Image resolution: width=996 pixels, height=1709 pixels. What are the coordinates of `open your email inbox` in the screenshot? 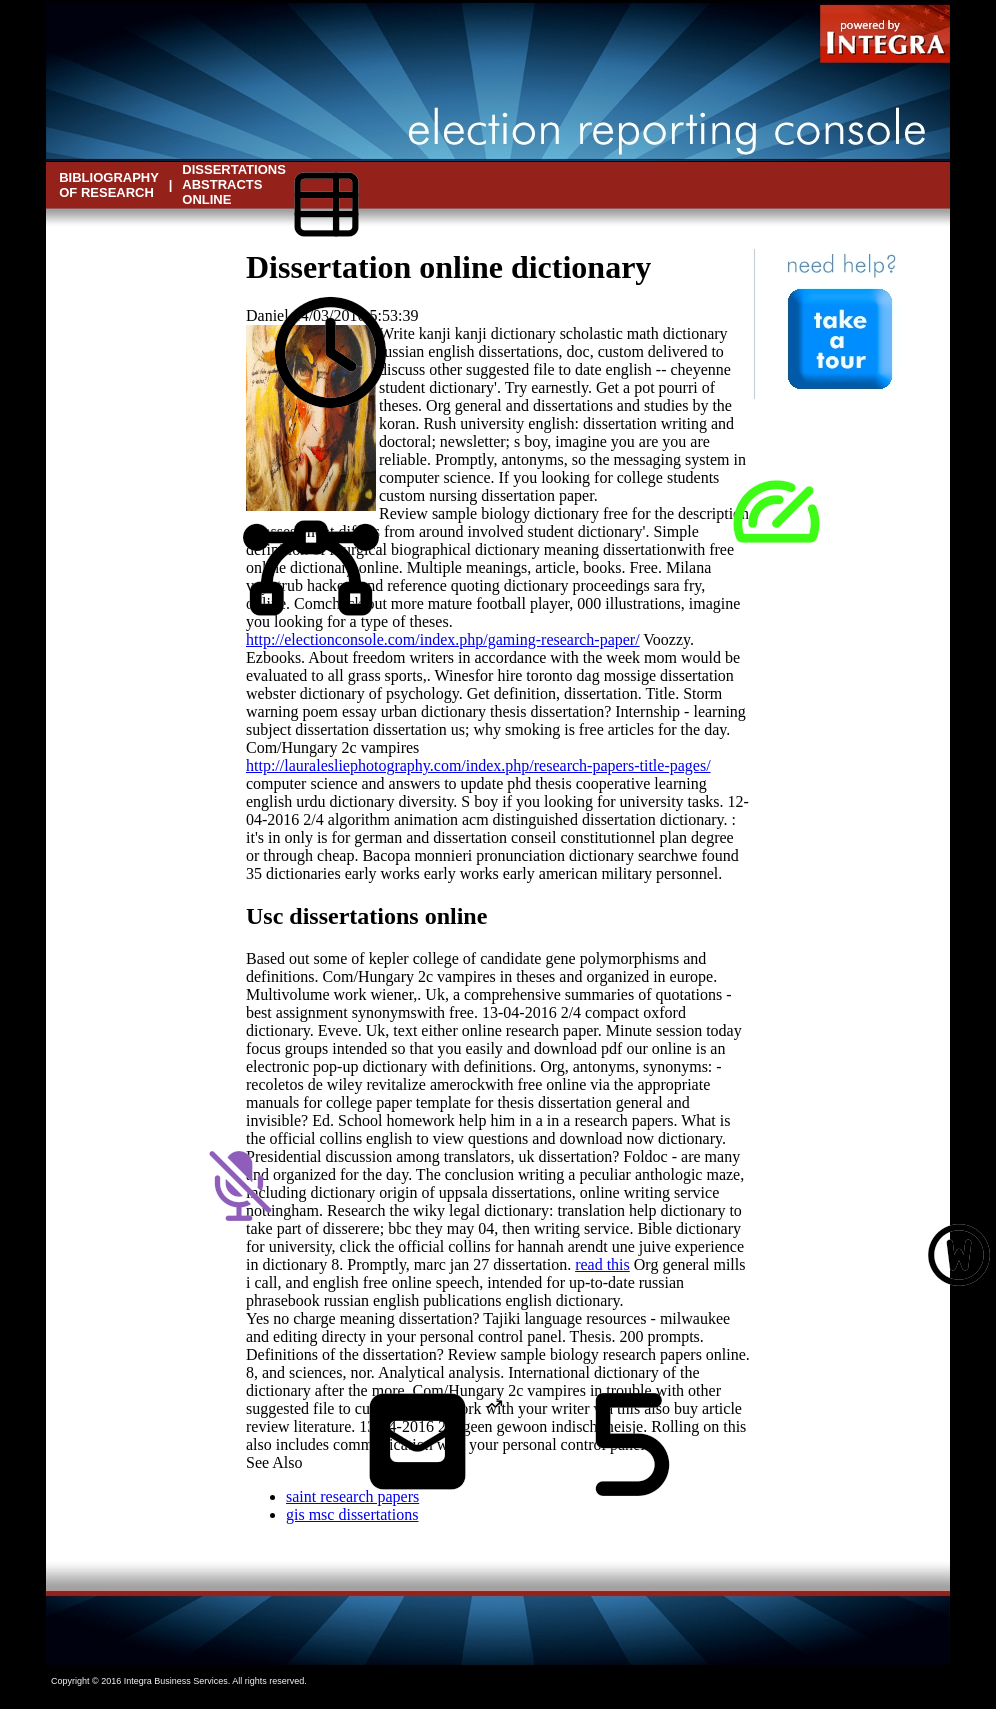 It's located at (417, 1441).